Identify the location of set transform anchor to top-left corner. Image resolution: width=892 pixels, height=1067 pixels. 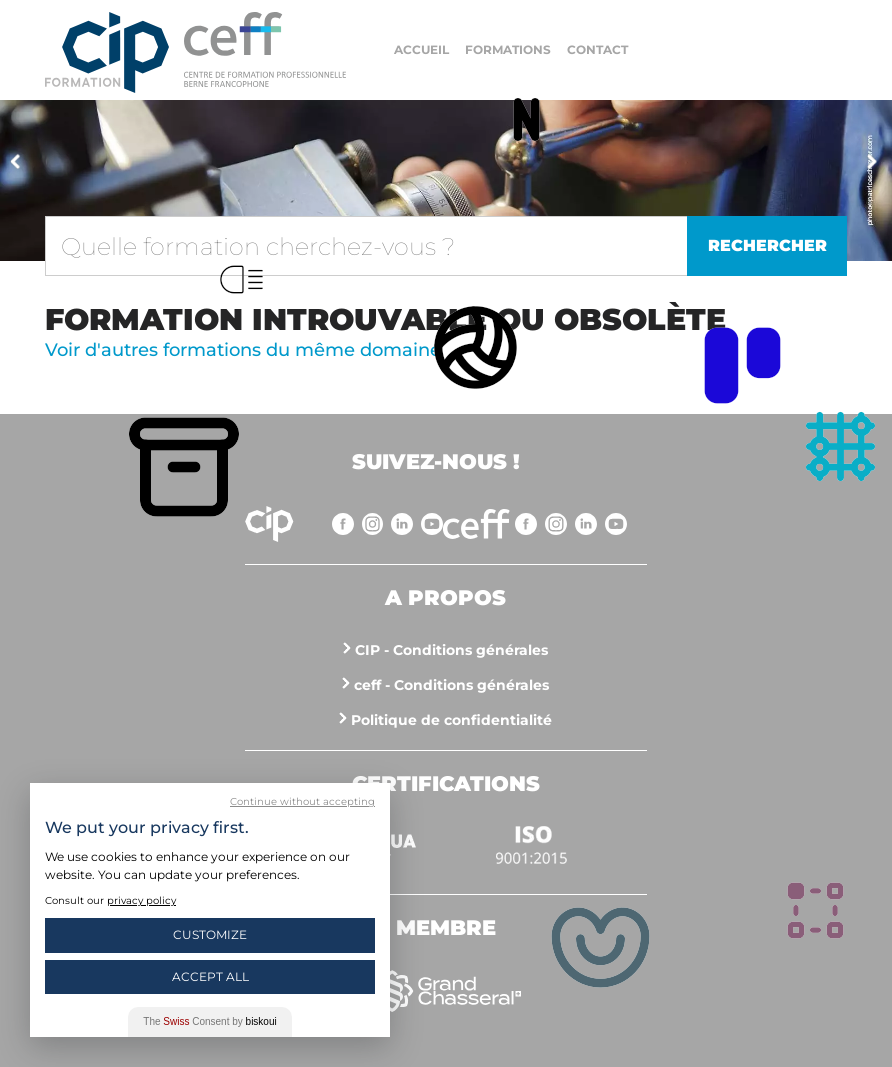
(815, 910).